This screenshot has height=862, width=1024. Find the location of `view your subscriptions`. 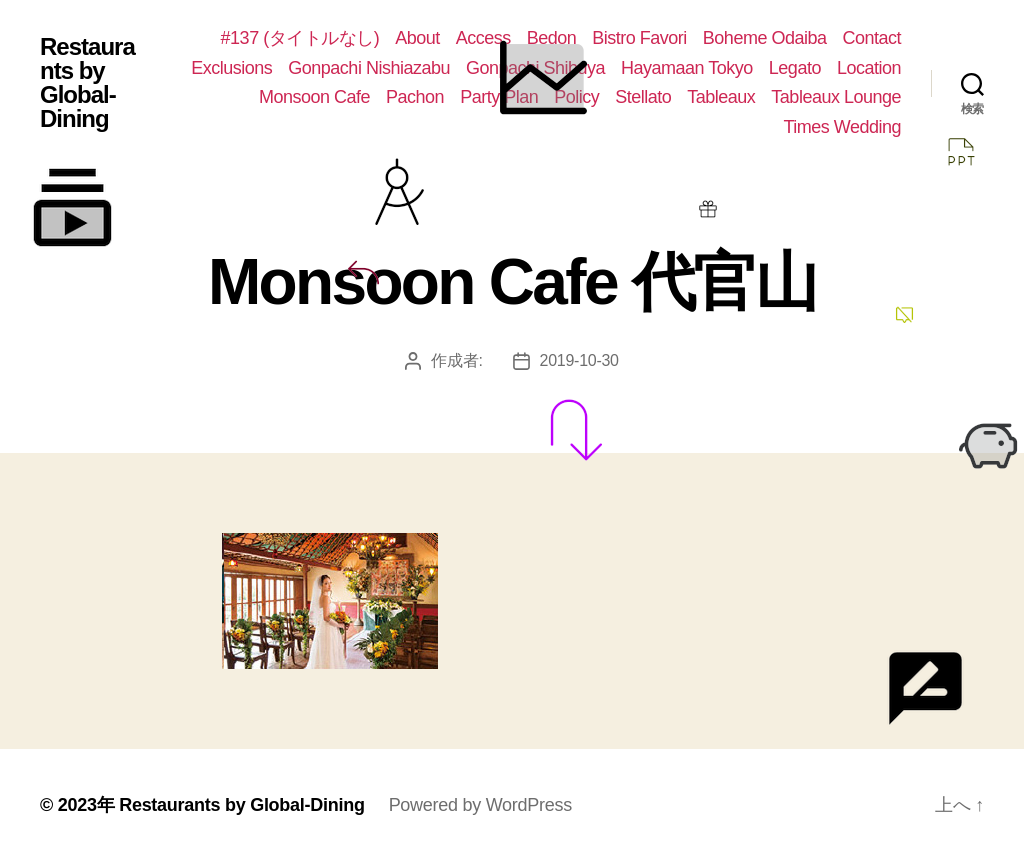

view your subscriptions is located at coordinates (72, 207).